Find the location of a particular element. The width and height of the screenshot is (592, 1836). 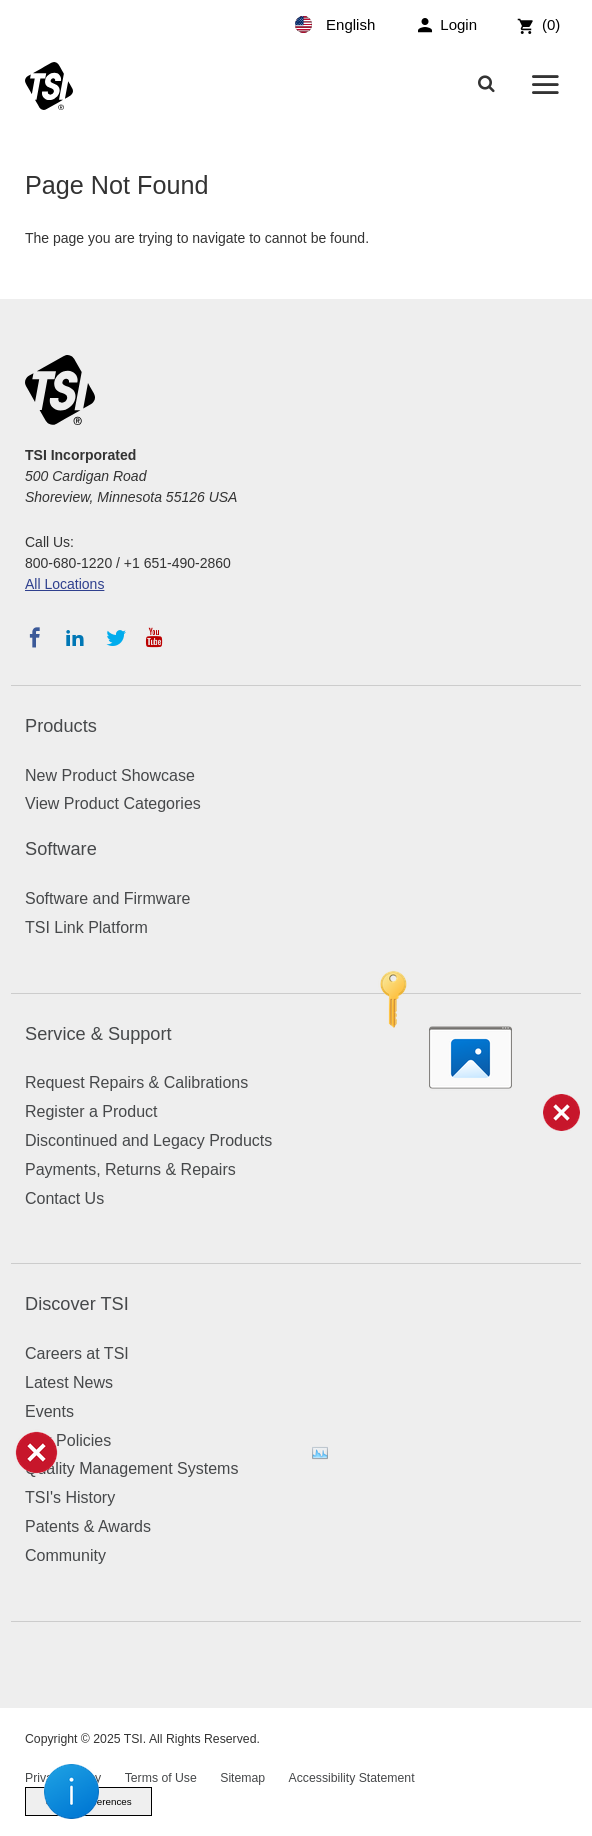

access security or password settings is located at coordinates (393, 999).